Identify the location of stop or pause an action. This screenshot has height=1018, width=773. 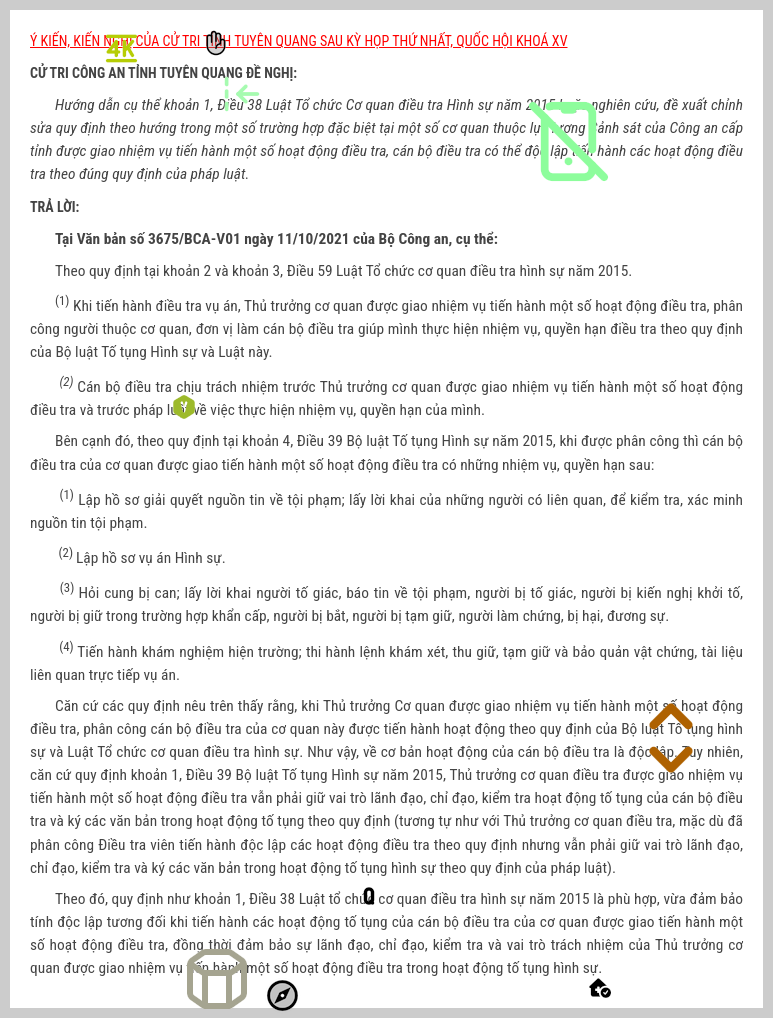
(216, 43).